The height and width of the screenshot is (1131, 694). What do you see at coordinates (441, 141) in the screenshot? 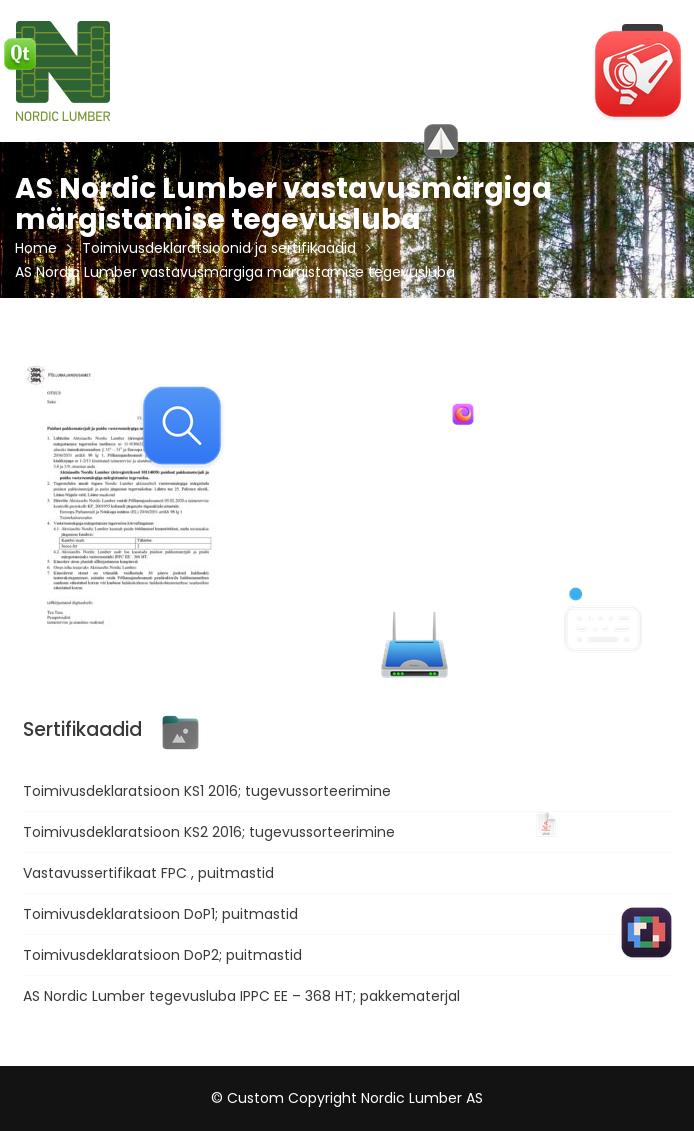
I see `send or share content` at bounding box center [441, 141].